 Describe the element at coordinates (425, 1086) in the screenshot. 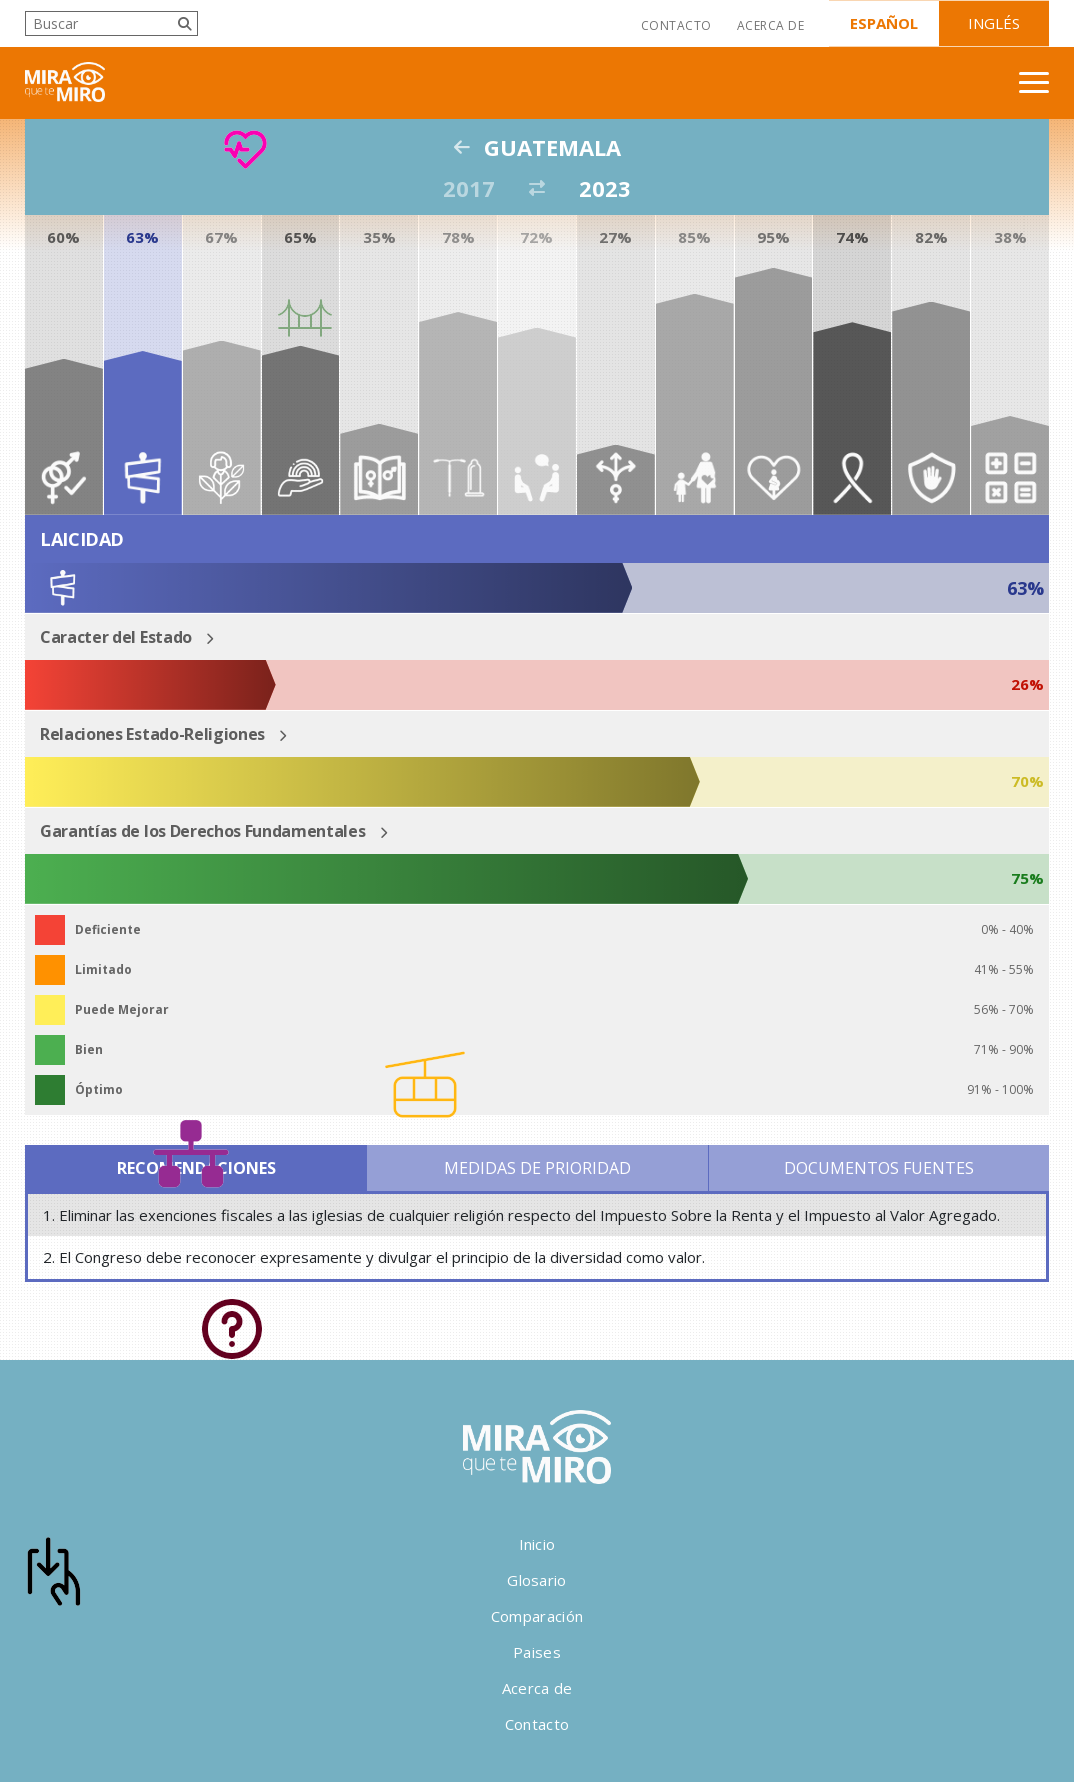

I see `access cable car or gondola transit options` at that location.